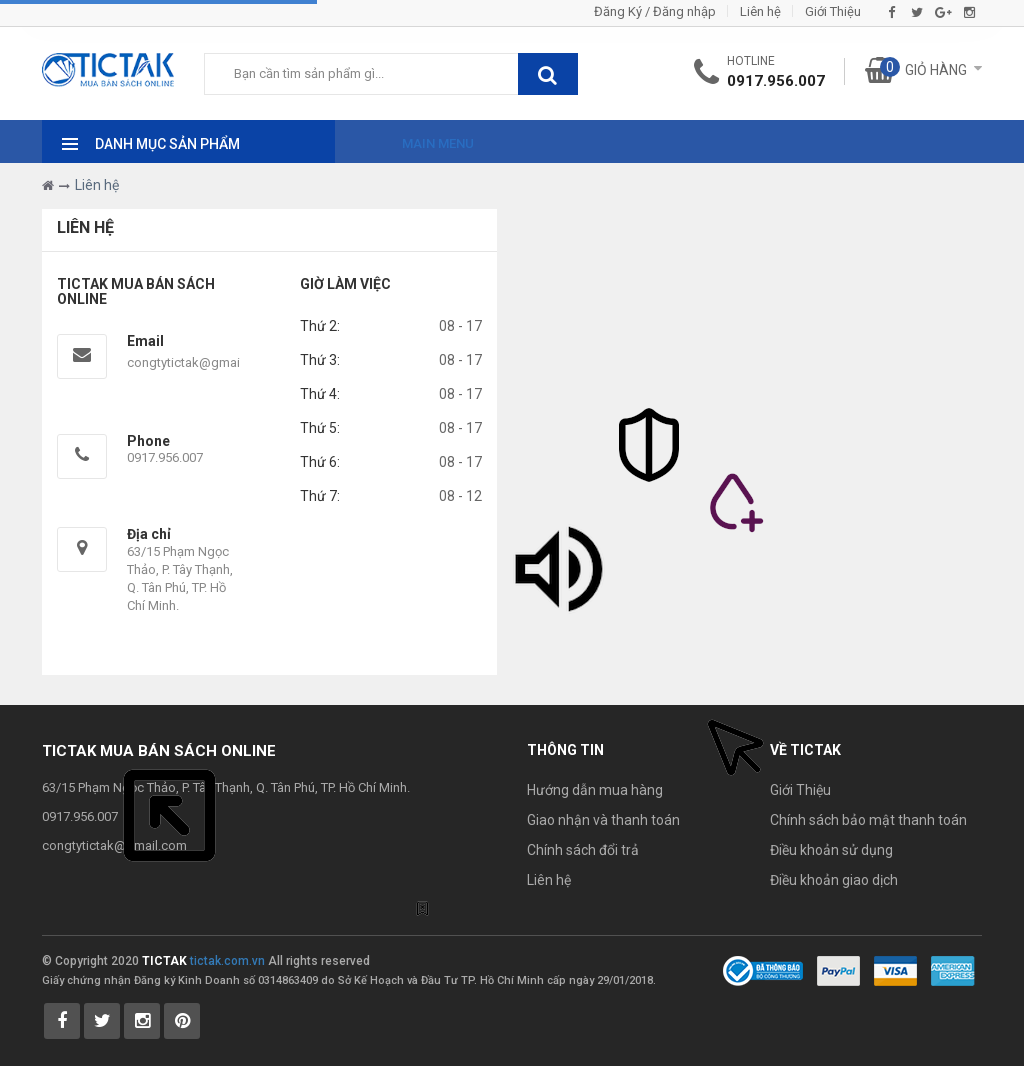 The width and height of the screenshot is (1024, 1066). Describe the element at coordinates (649, 445) in the screenshot. I see `partial security or protection enabled` at that location.